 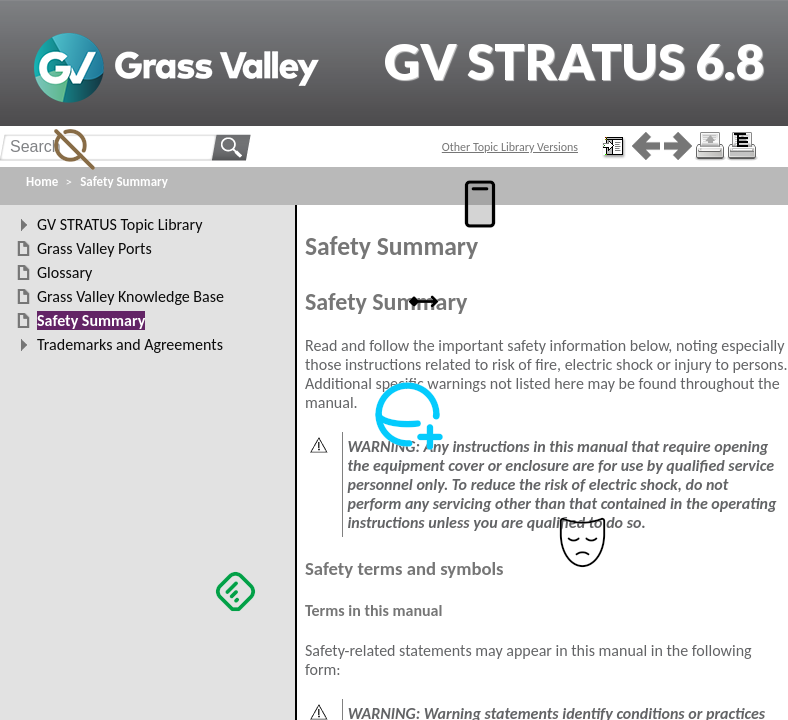 I want to click on mobile device with speaker enabled, so click(x=480, y=204).